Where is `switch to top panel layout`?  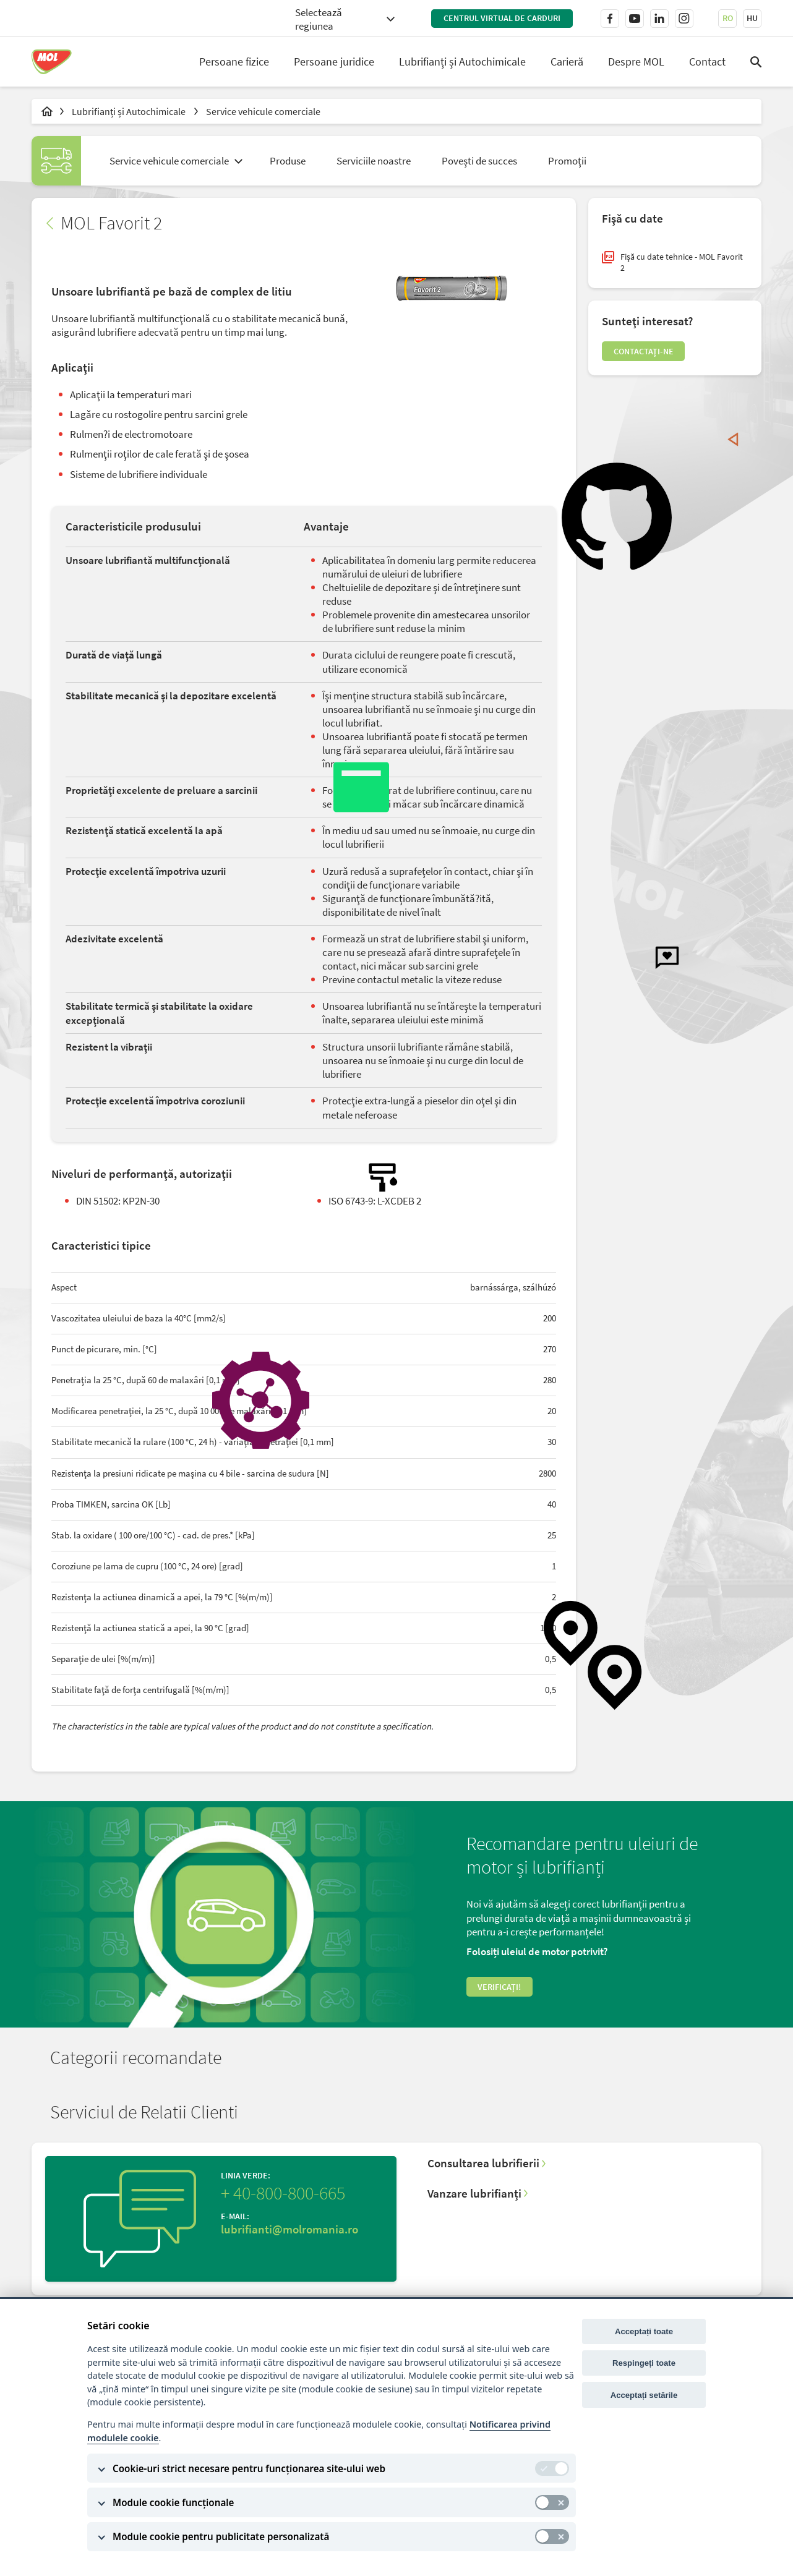
switch to top panel layout is located at coordinates (361, 787).